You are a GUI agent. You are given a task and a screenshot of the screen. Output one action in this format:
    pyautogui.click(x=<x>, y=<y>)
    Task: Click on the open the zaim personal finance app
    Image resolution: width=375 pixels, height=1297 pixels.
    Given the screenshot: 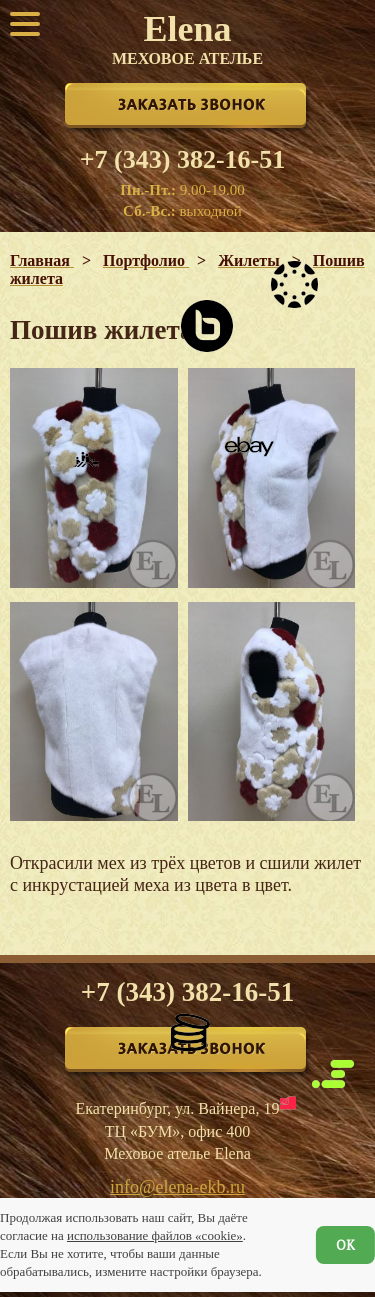 What is the action you would take?
    pyautogui.click(x=190, y=1032)
    